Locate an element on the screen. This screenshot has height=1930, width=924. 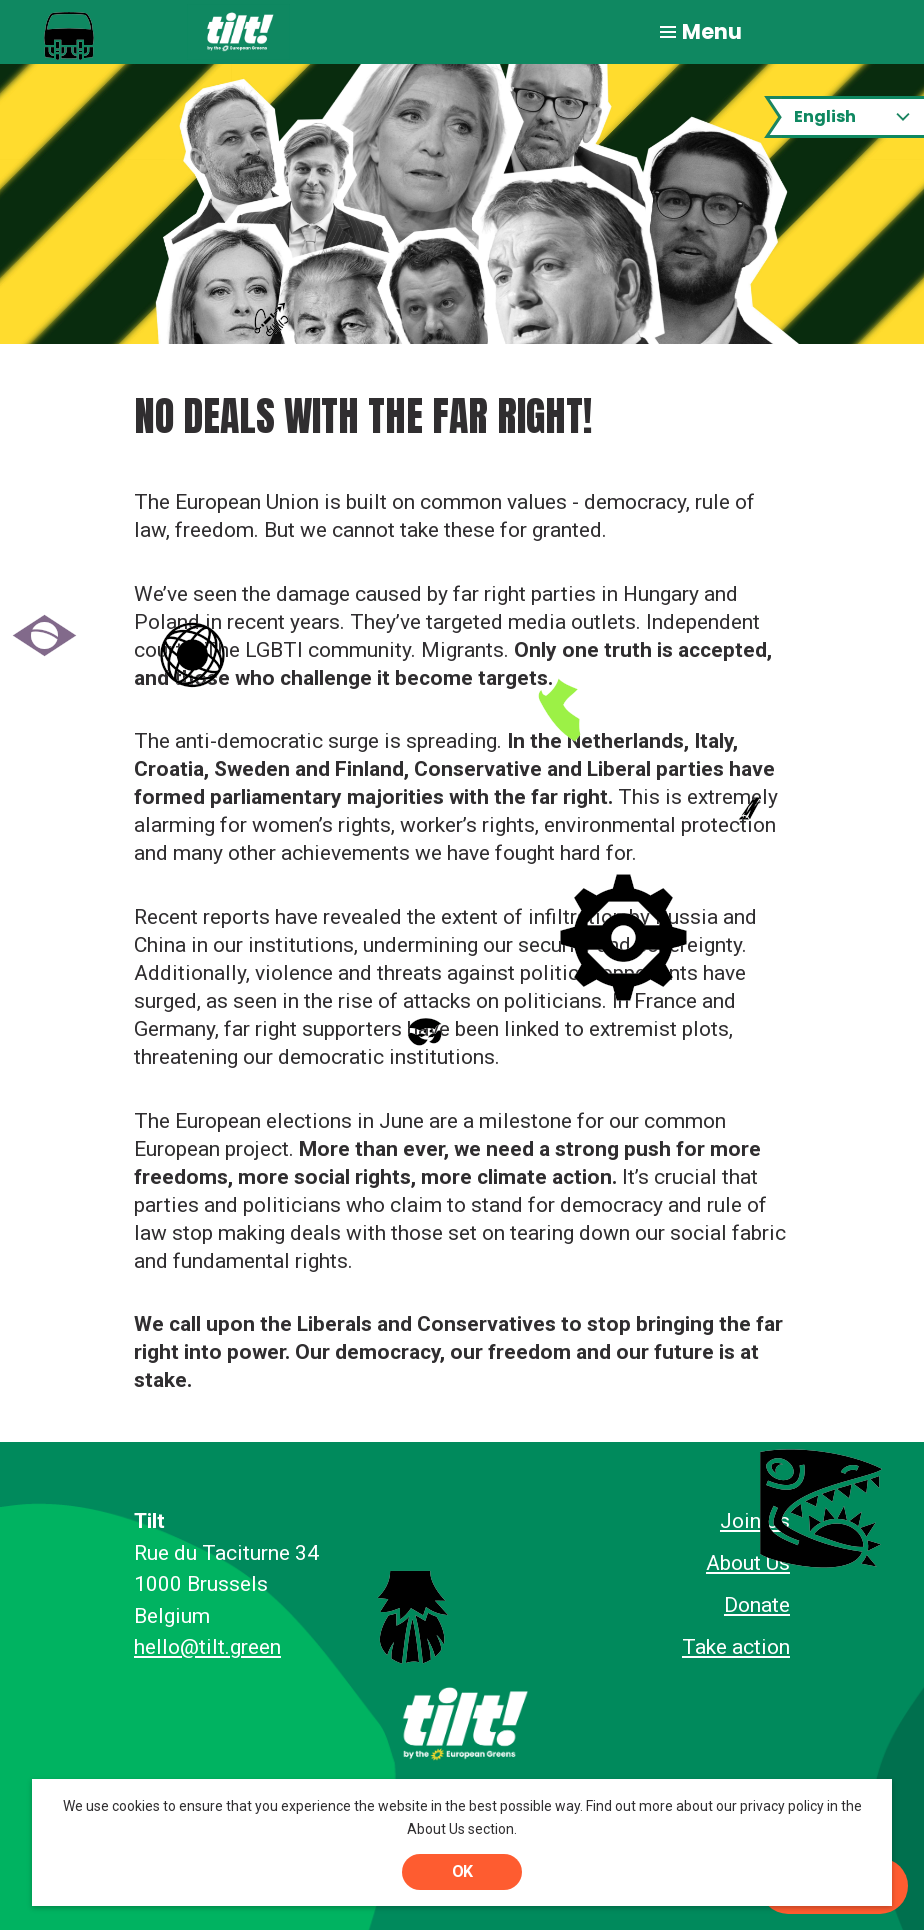
indicates horse or equine-related content is located at coordinates (412, 1617).